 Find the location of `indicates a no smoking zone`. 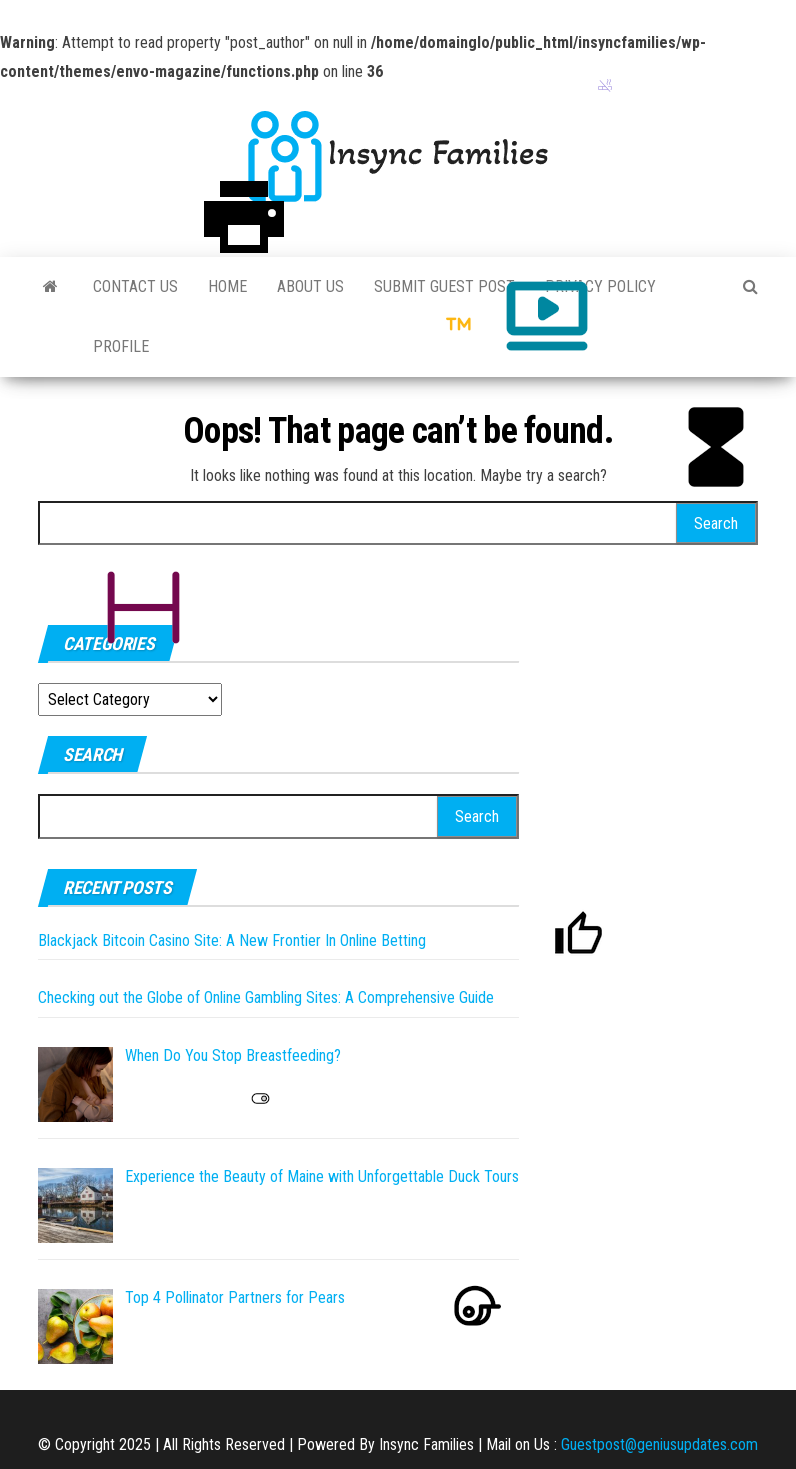

indicates a no smoking zone is located at coordinates (605, 86).